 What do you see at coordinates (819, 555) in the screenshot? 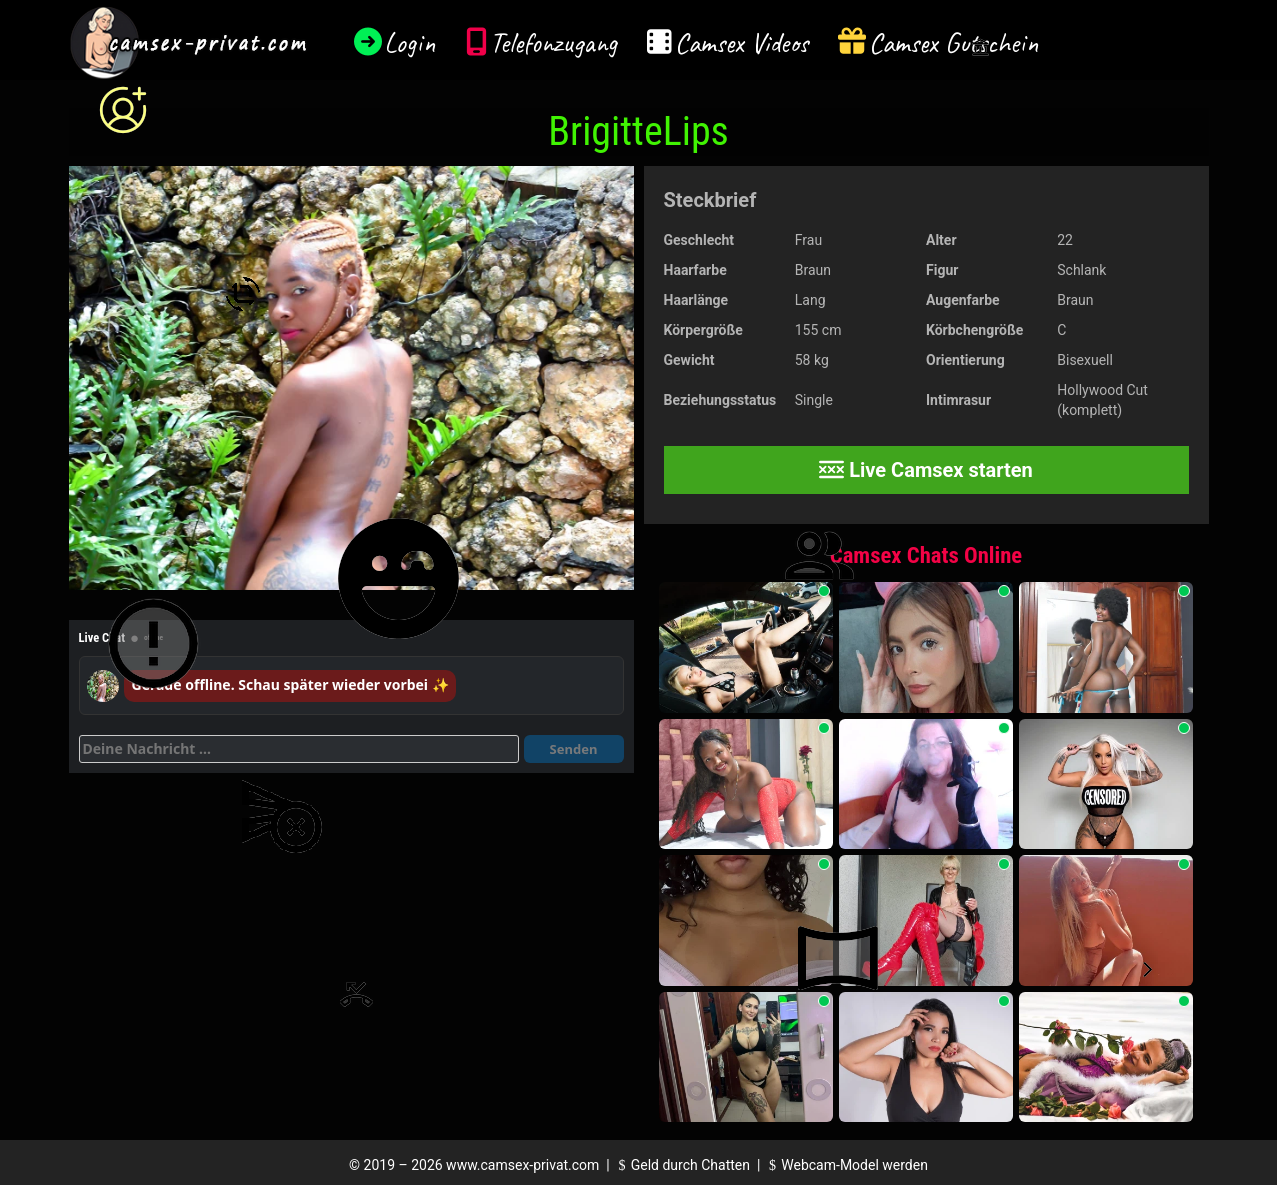
I see `view contacts or people list` at bounding box center [819, 555].